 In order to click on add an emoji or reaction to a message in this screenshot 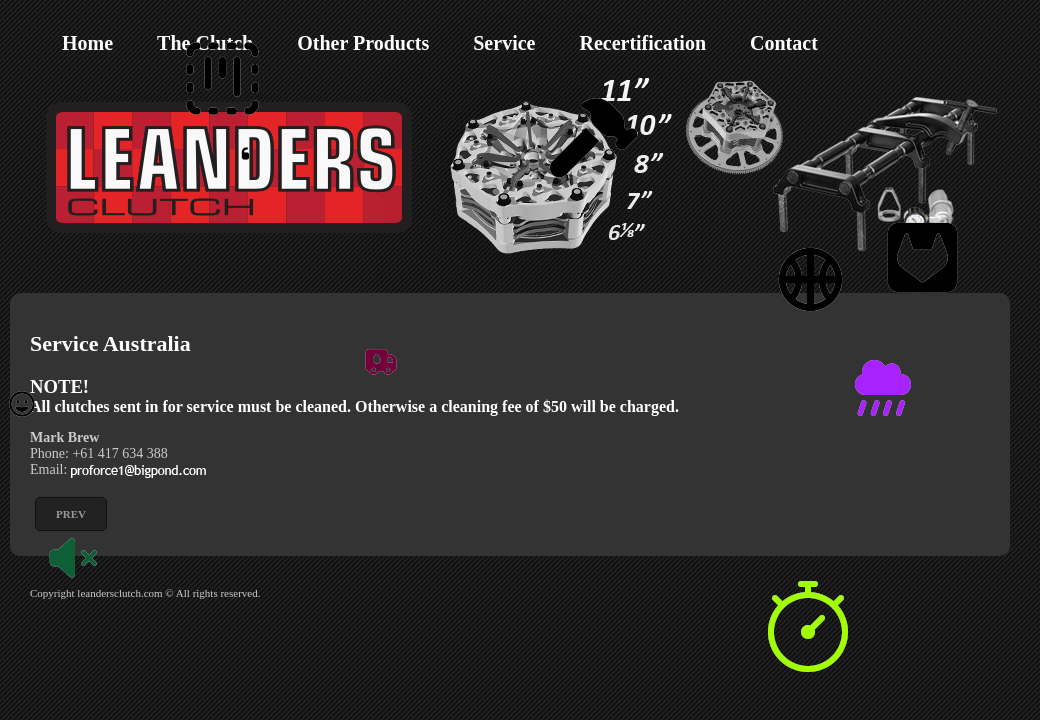, I will do `click(22, 404)`.